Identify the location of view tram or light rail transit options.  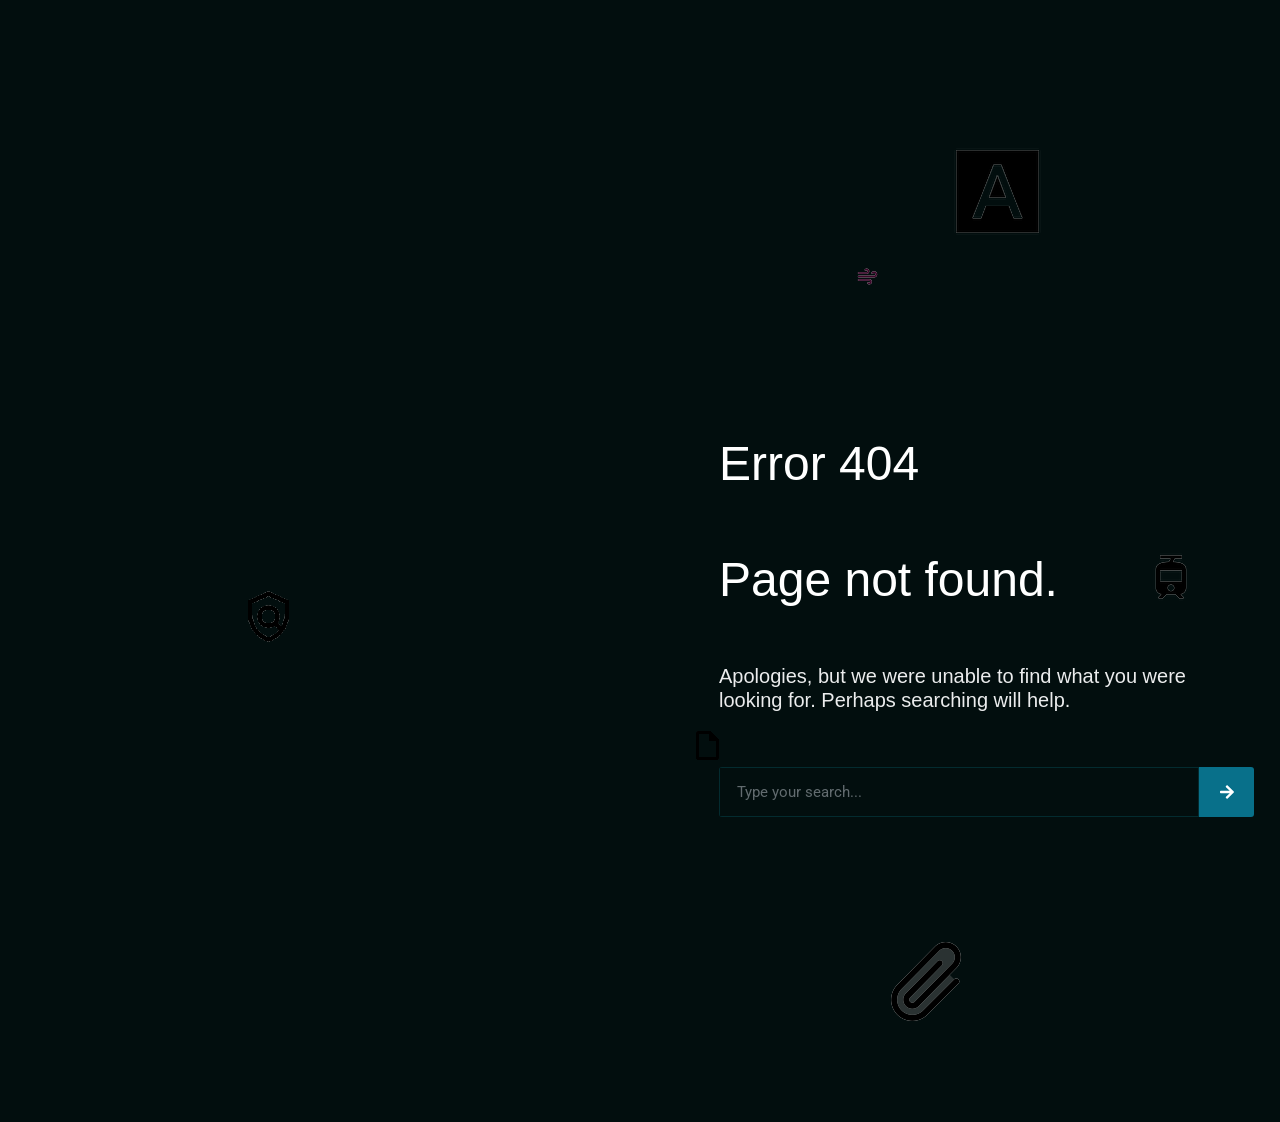
(1171, 577).